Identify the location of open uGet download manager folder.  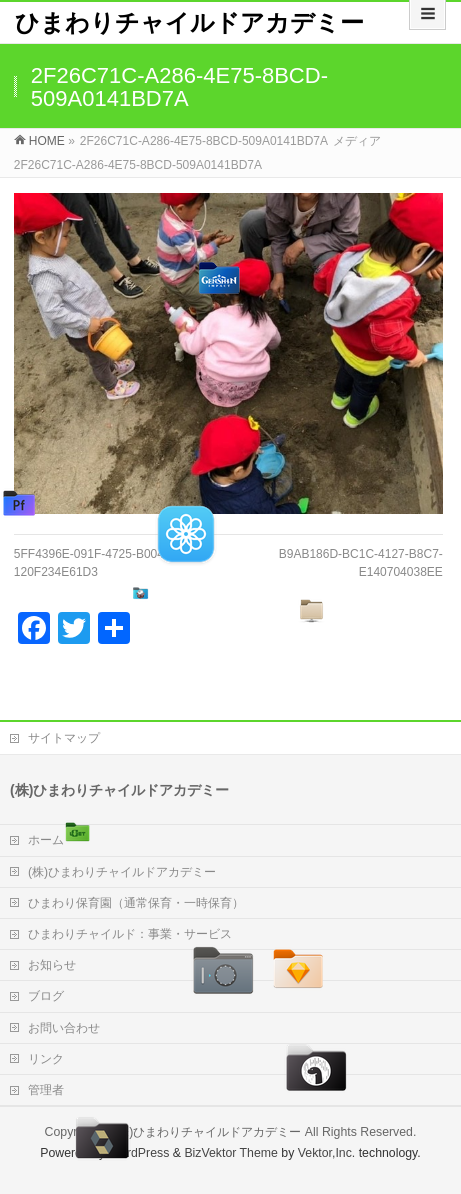
(77, 832).